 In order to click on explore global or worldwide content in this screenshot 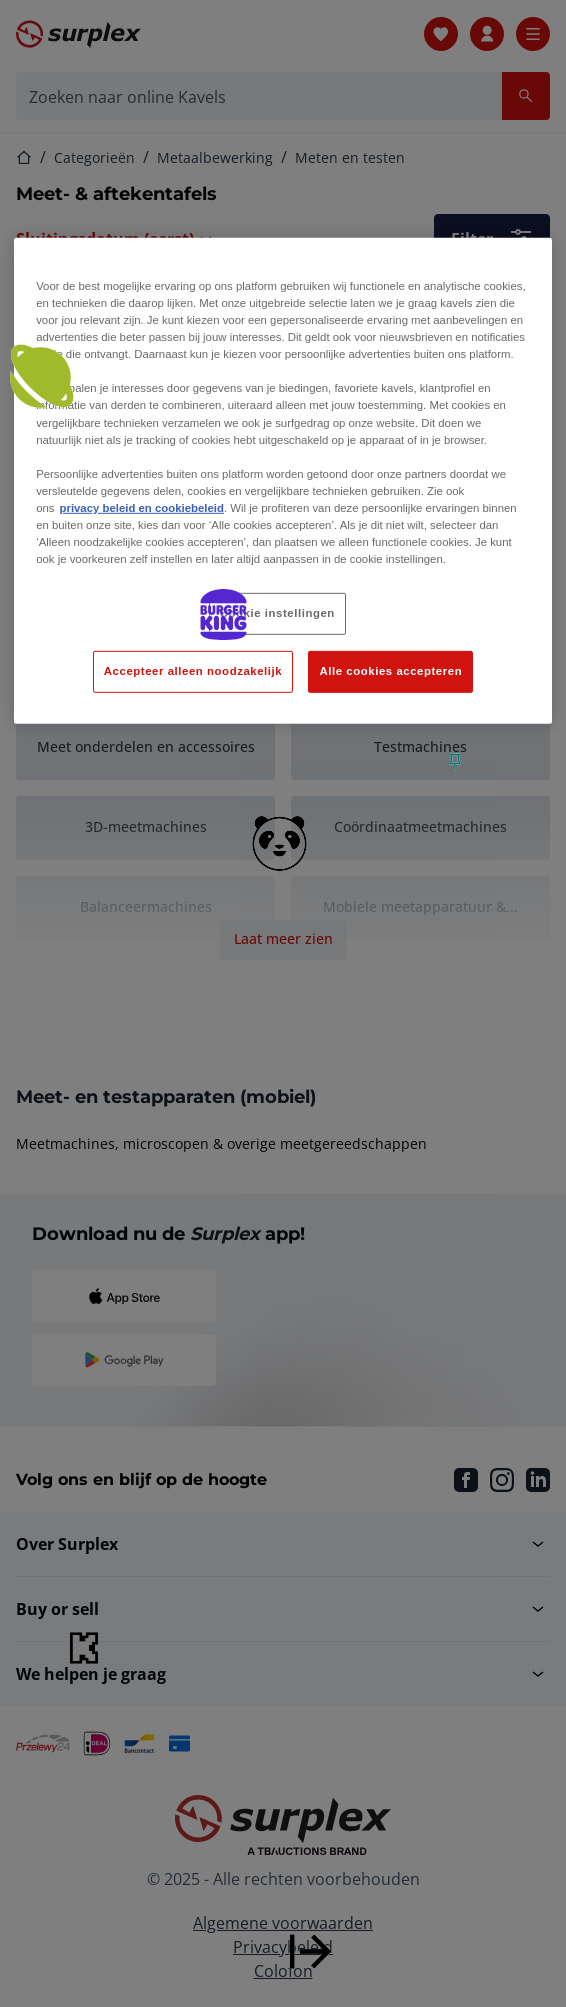, I will do `click(40, 377)`.